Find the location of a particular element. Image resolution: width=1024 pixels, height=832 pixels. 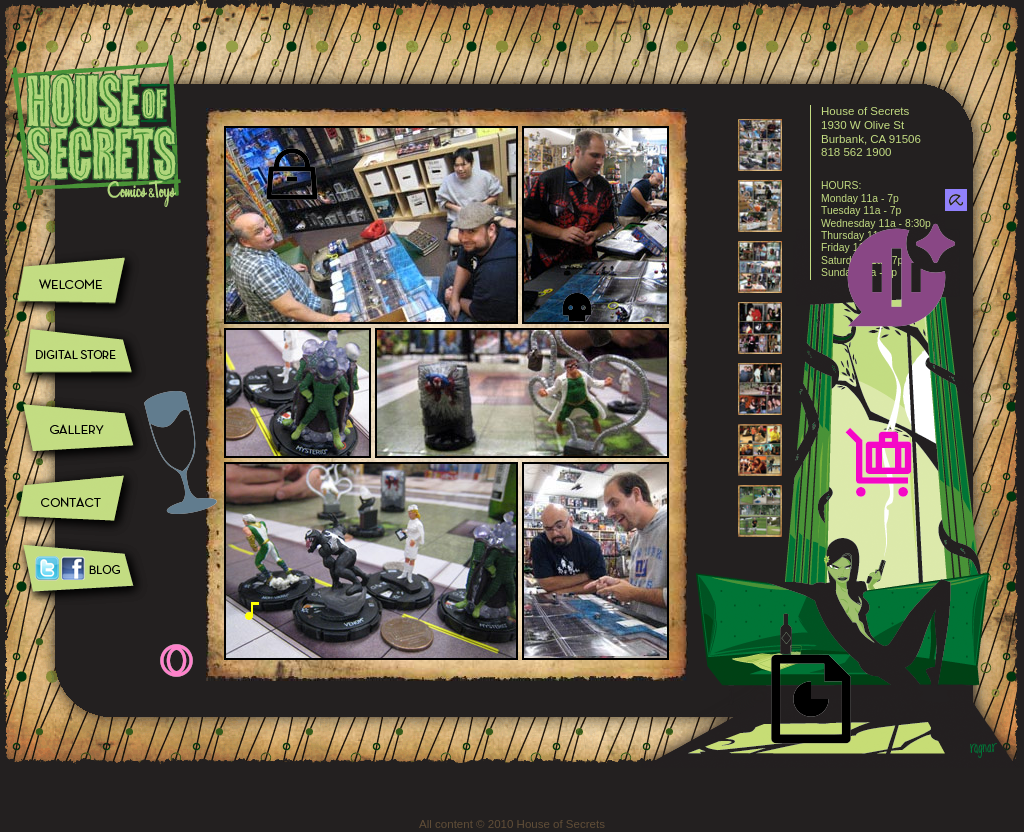

open avira antivirus software is located at coordinates (956, 200).